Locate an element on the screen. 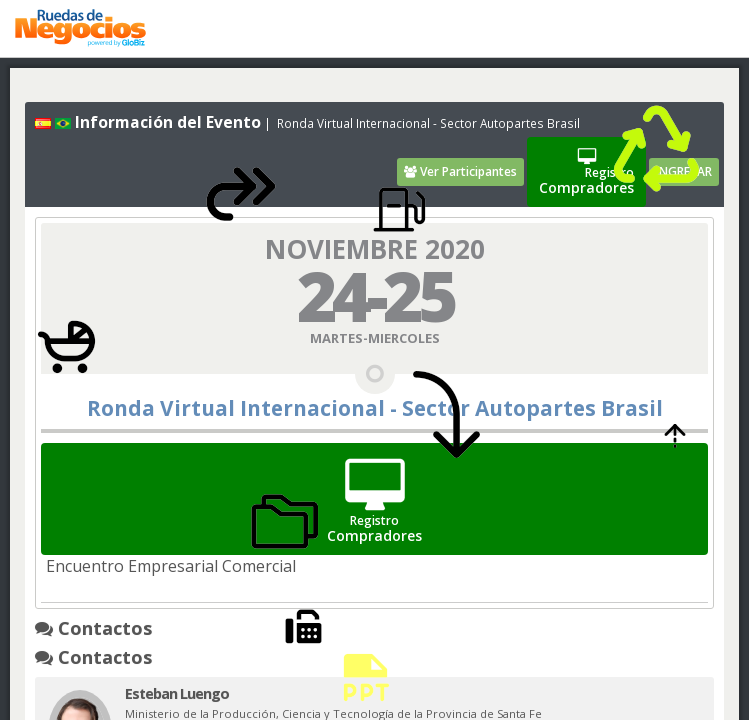 Image resolution: width=749 pixels, height=720 pixels. find nearby gas stations is located at coordinates (397, 209).